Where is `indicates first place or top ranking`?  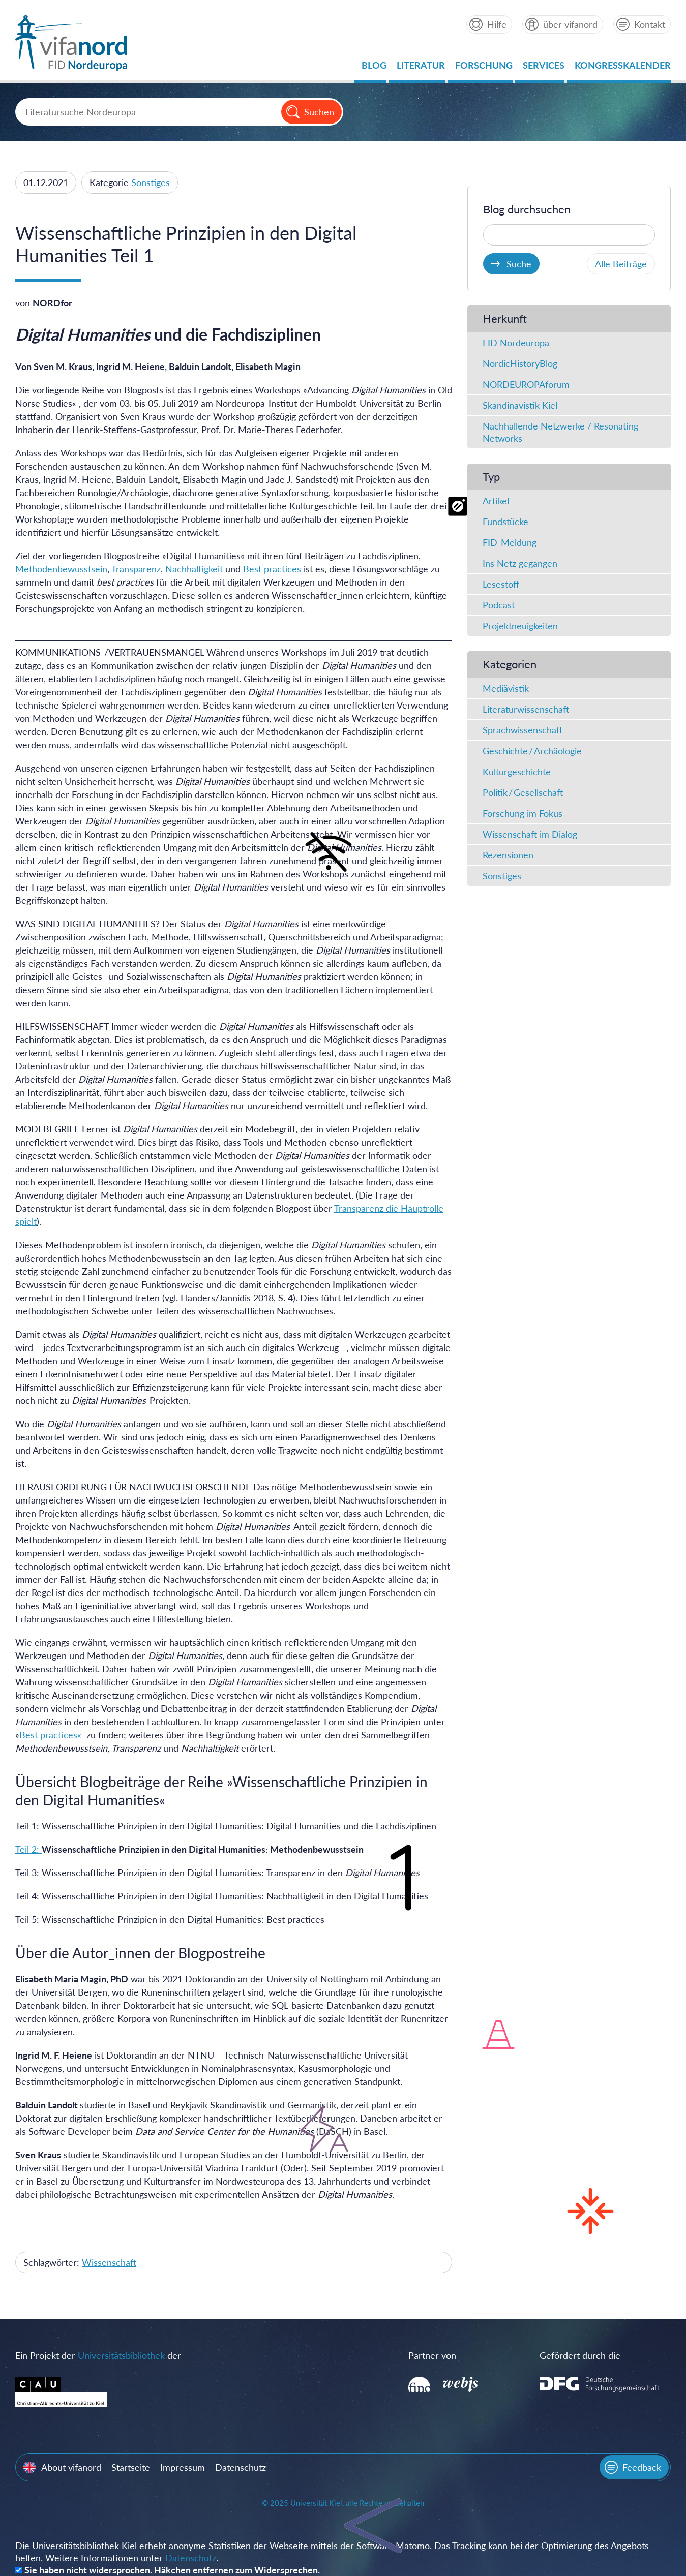 indicates first place or top ranking is located at coordinates (405, 1878).